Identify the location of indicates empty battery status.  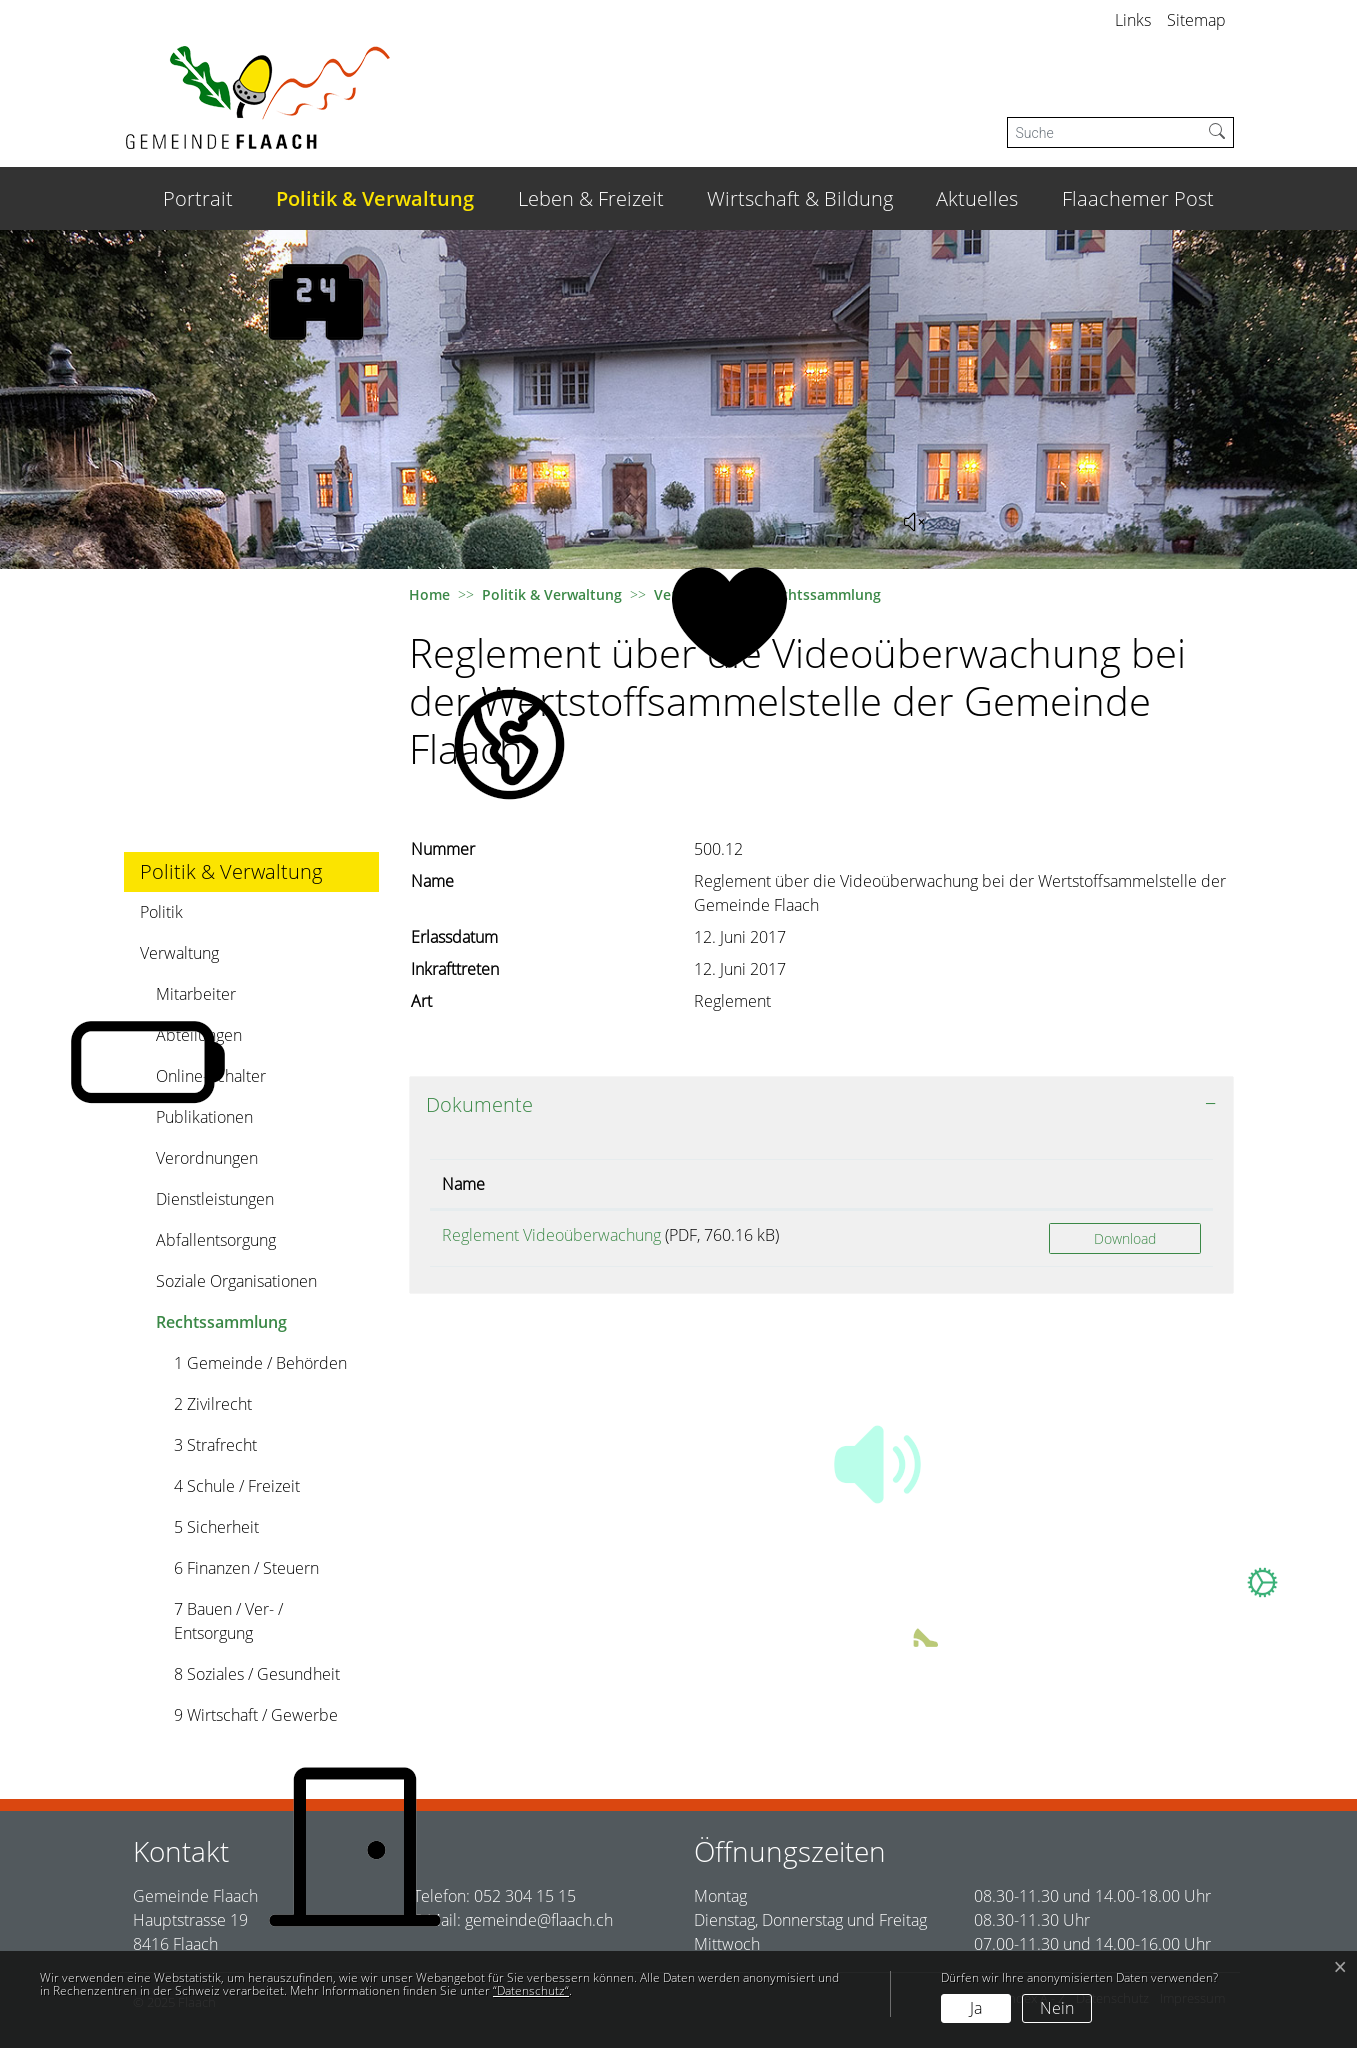
(148, 1057).